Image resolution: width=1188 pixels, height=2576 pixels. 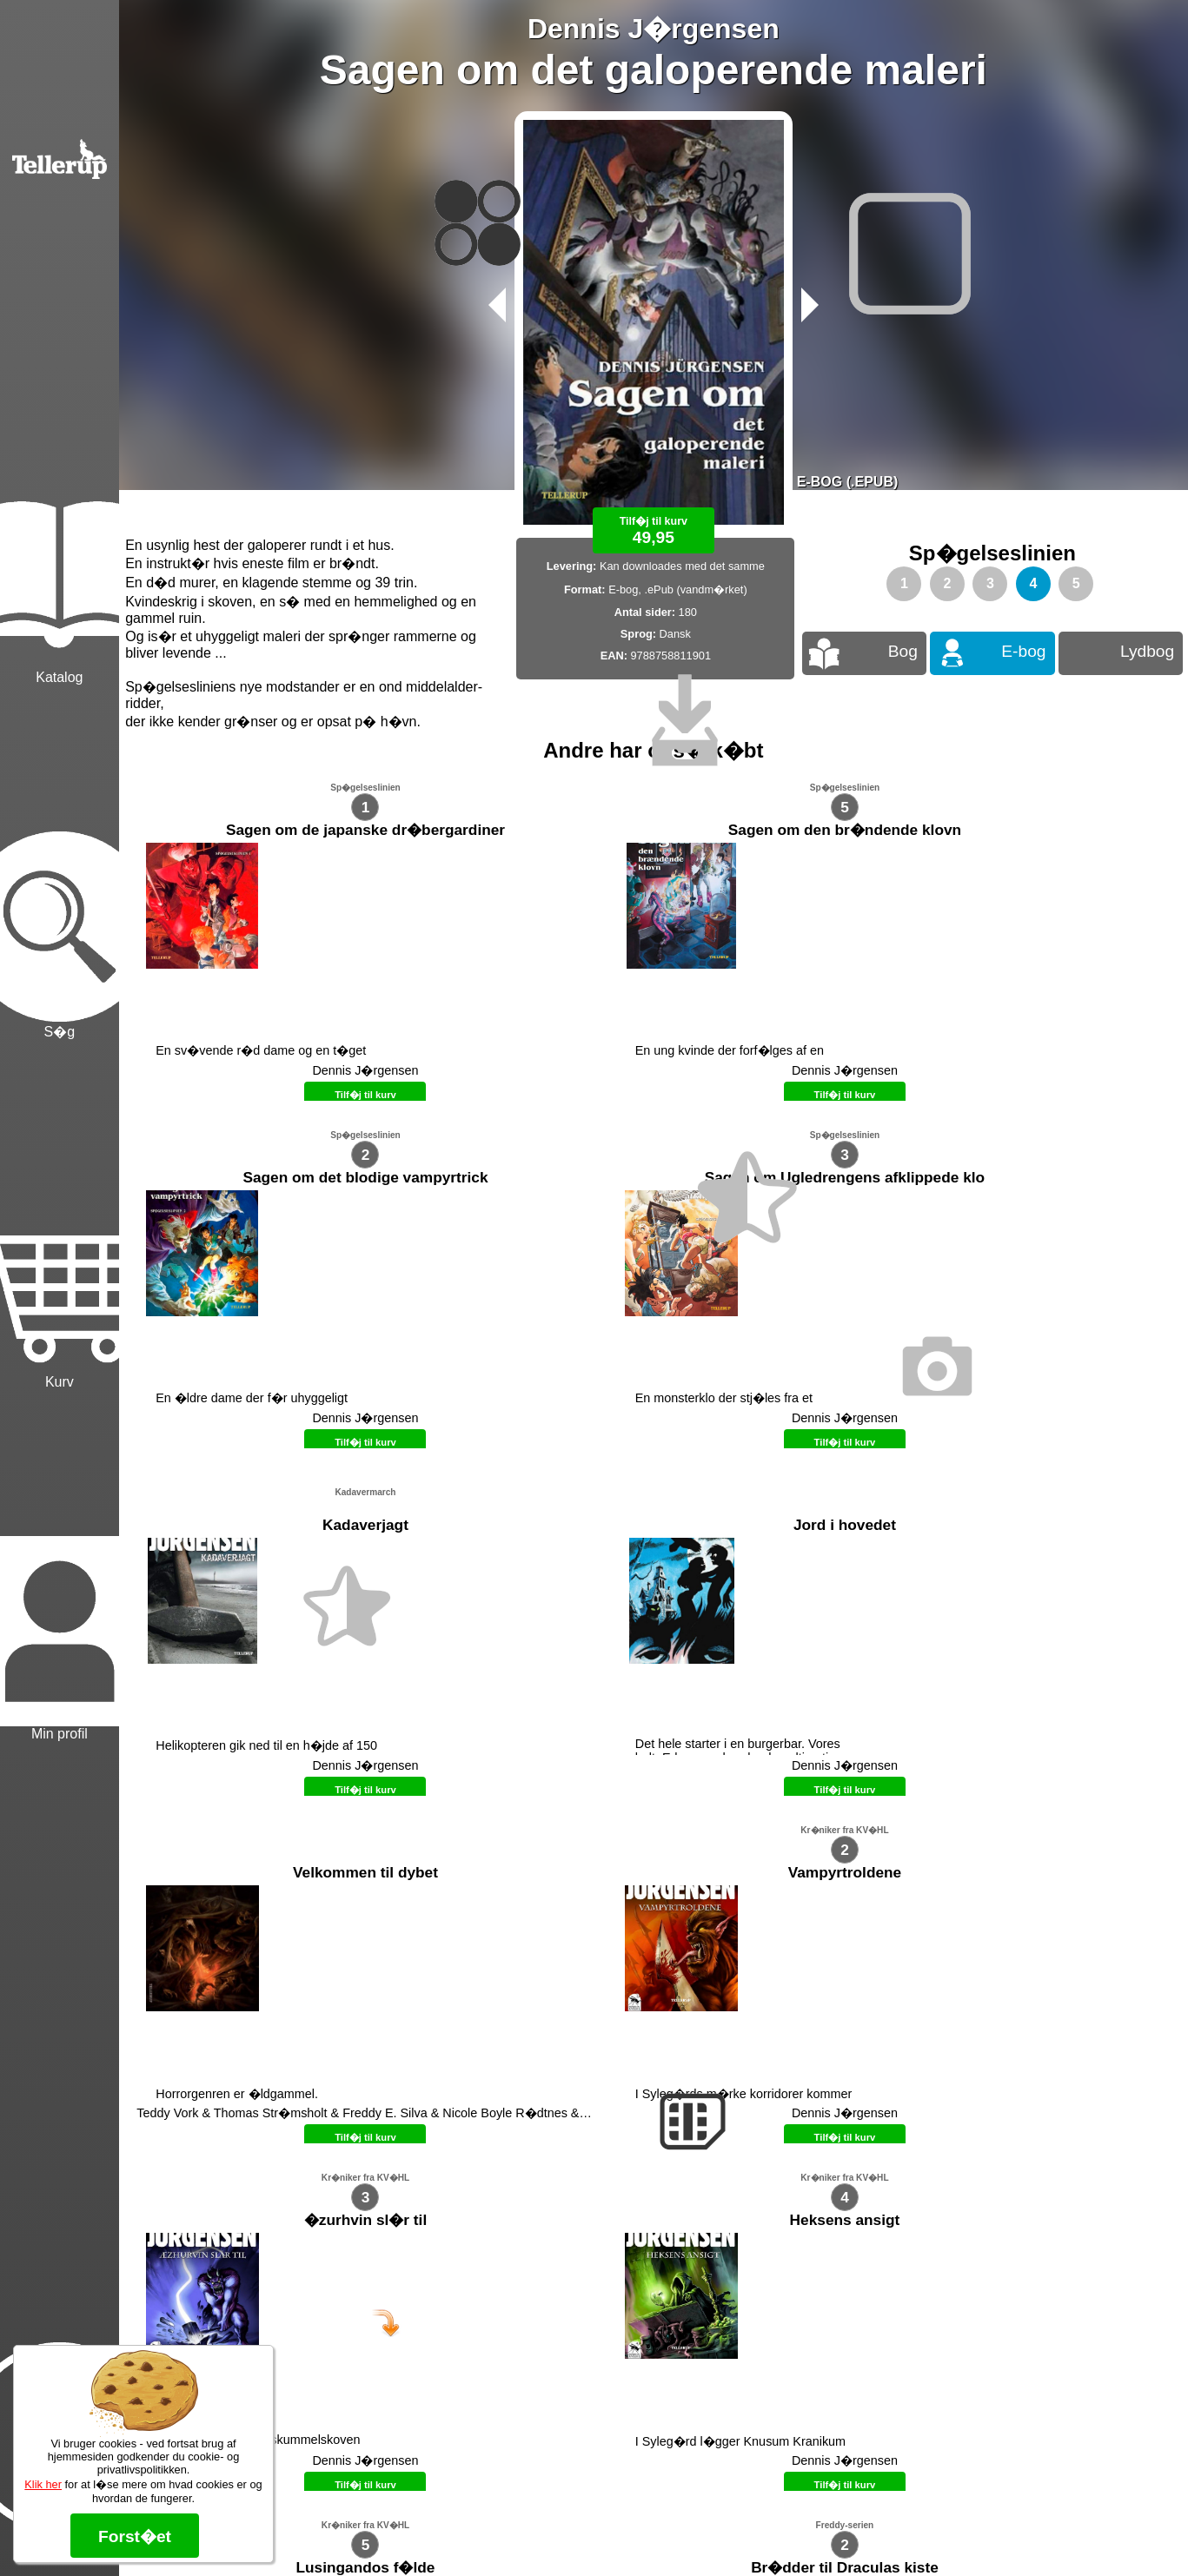 What do you see at coordinates (685, 720) in the screenshot?
I see `save the current document` at bounding box center [685, 720].